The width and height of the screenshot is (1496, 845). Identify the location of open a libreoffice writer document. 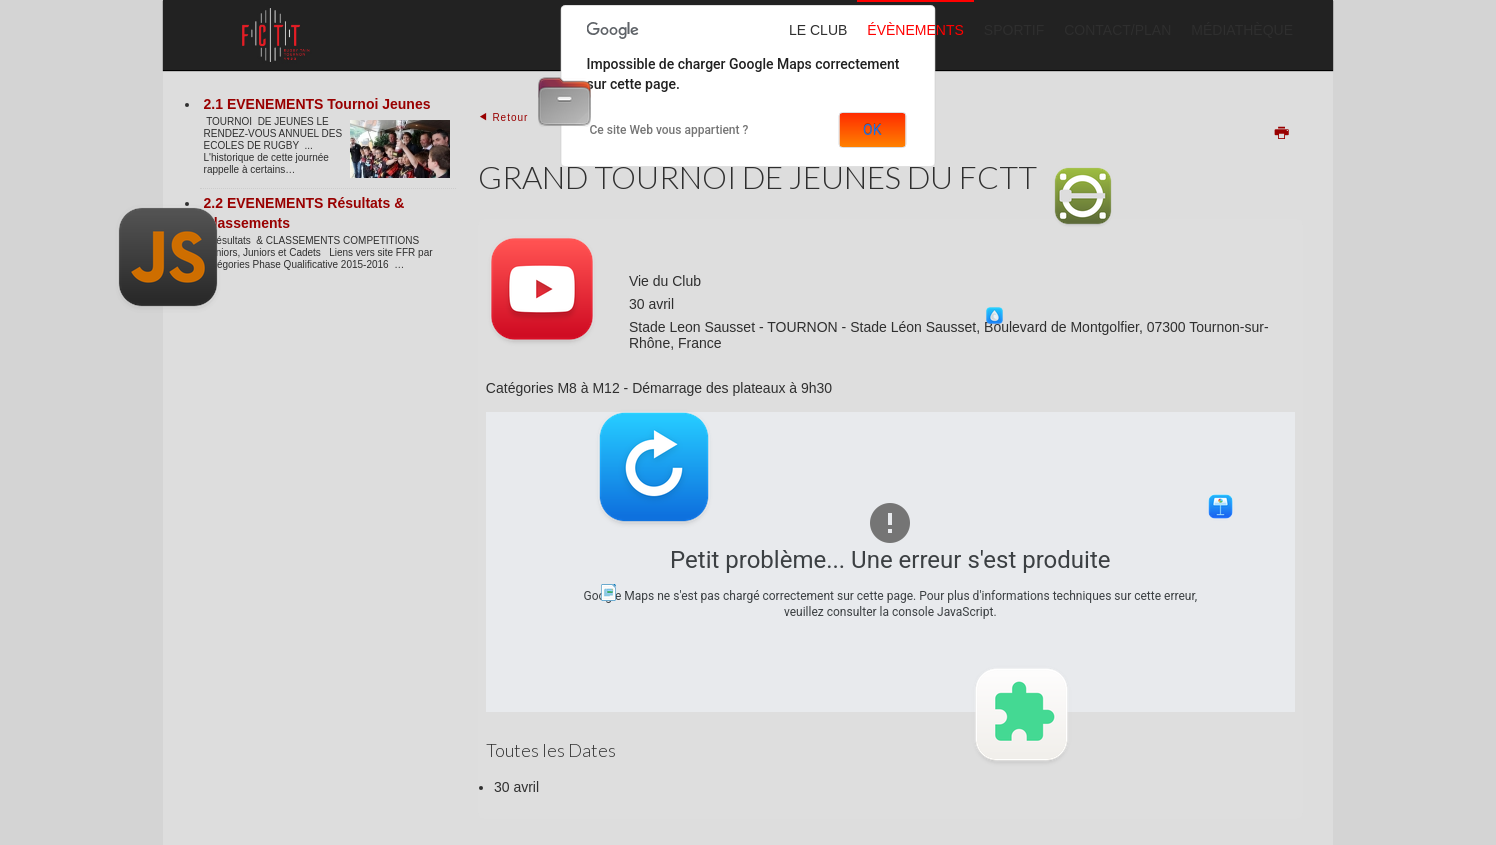
(608, 592).